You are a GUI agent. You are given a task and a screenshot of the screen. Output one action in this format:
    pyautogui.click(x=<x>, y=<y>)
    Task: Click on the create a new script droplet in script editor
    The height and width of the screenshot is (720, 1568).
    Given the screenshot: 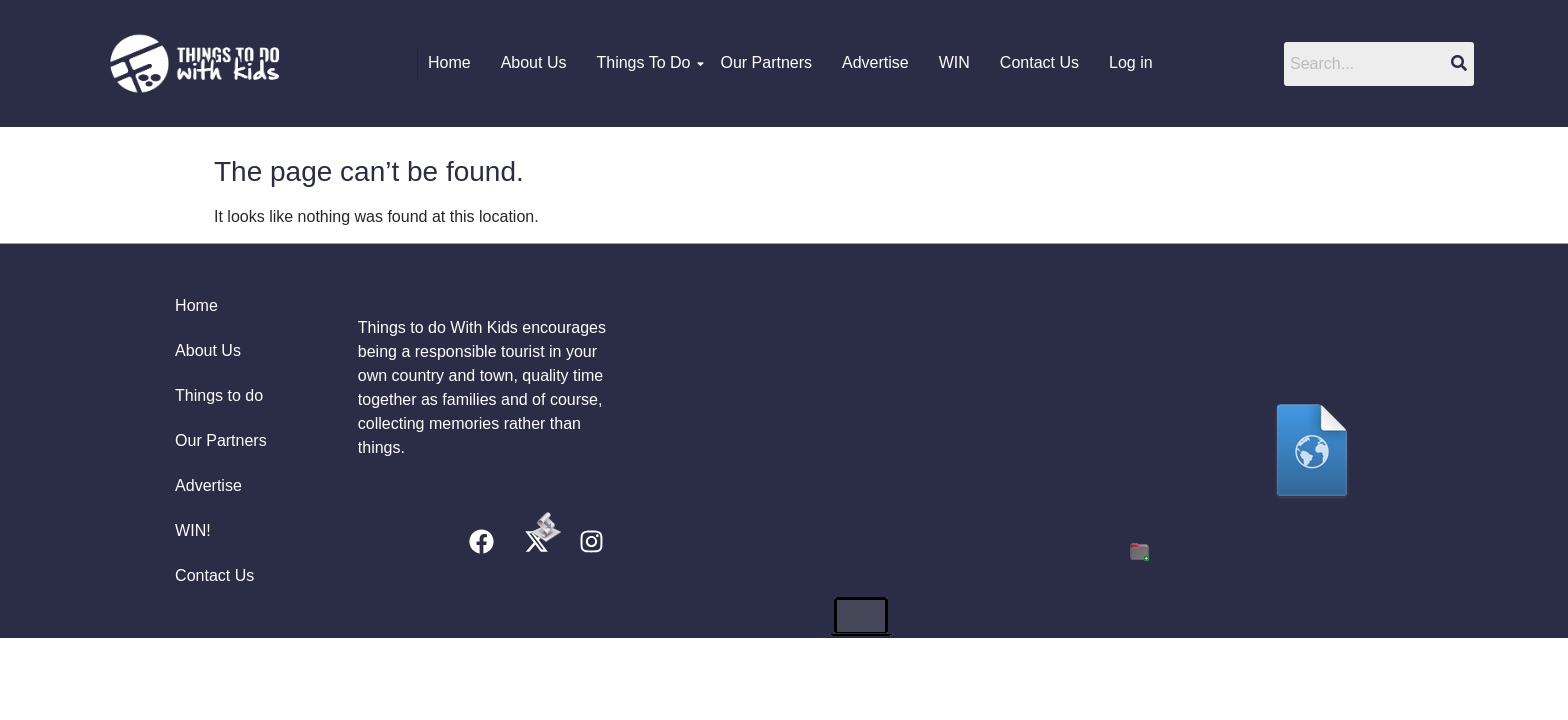 What is the action you would take?
    pyautogui.click(x=546, y=527)
    